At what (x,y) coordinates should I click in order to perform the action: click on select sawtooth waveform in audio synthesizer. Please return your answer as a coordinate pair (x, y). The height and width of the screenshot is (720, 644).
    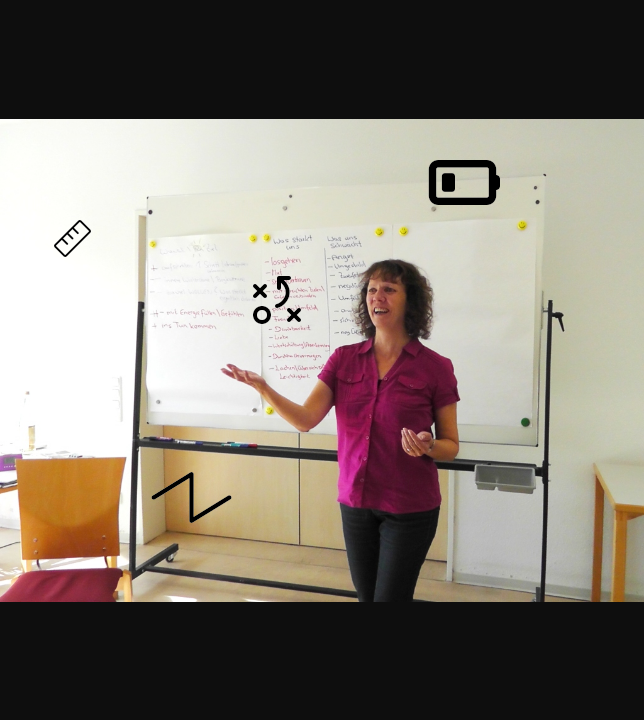
    Looking at the image, I should click on (191, 497).